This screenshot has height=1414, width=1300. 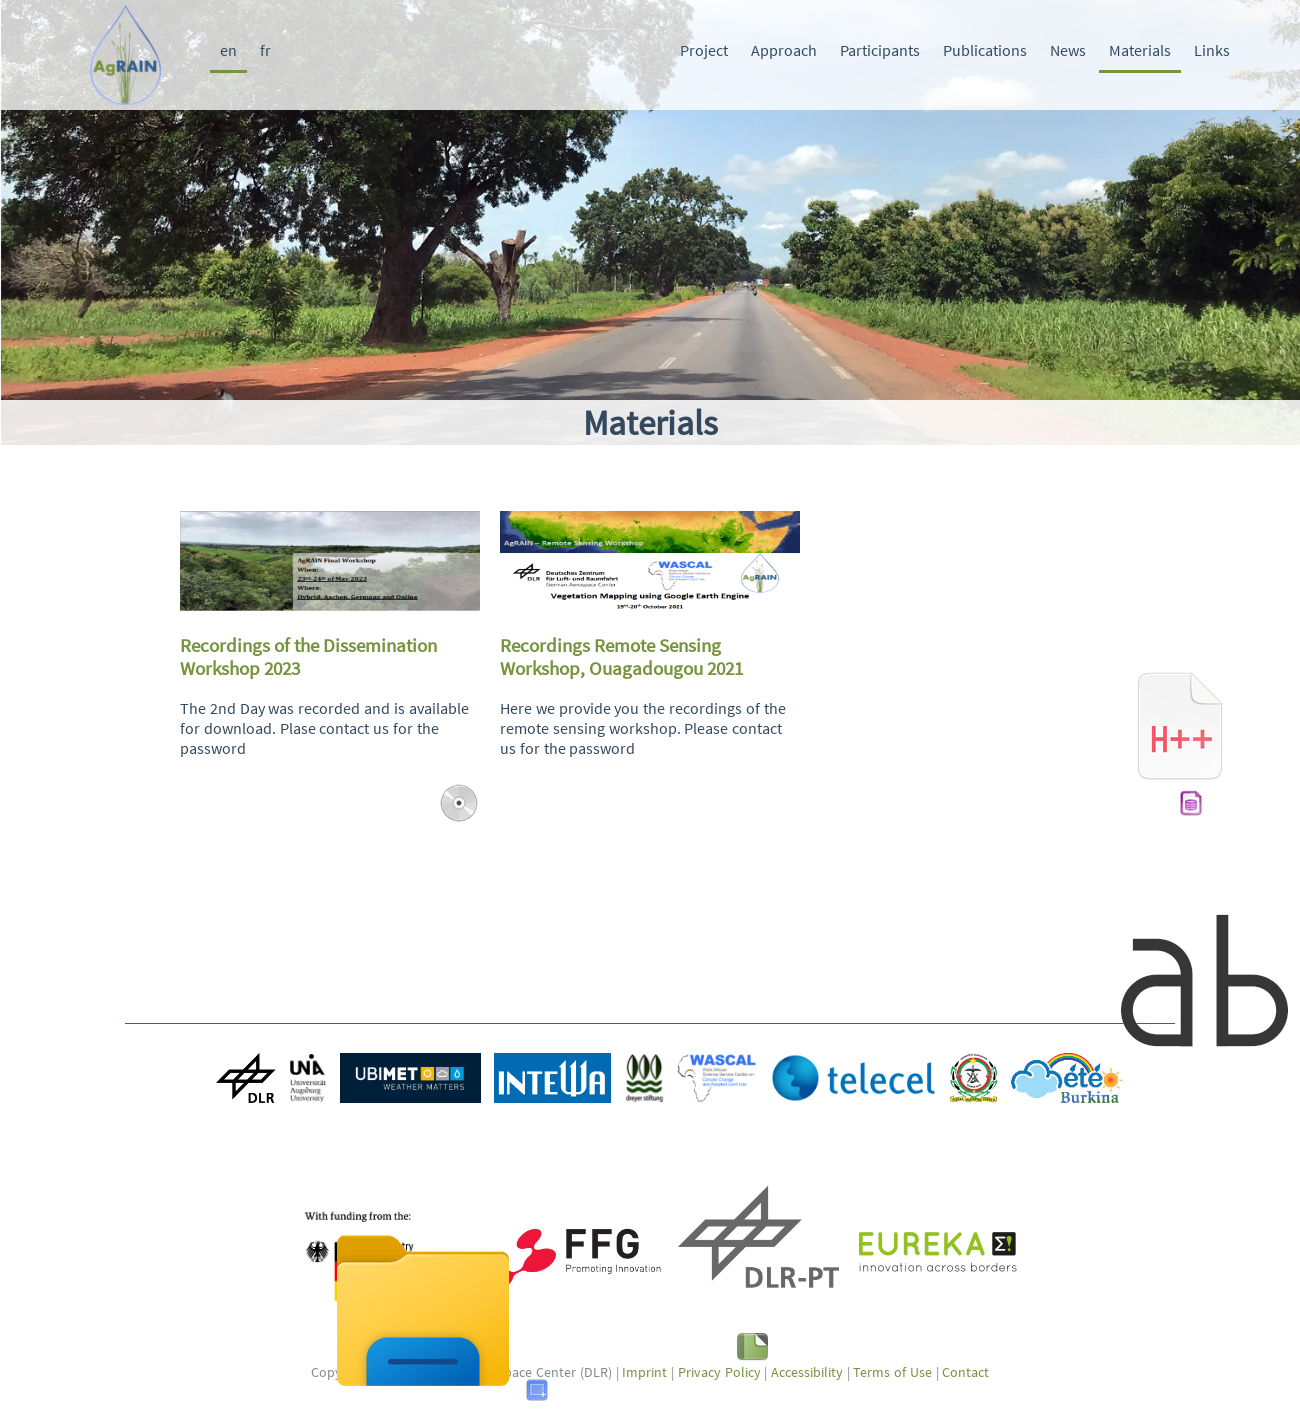 What do you see at coordinates (1191, 803) in the screenshot?
I see `open a database template file` at bounding box center [1191, 803].